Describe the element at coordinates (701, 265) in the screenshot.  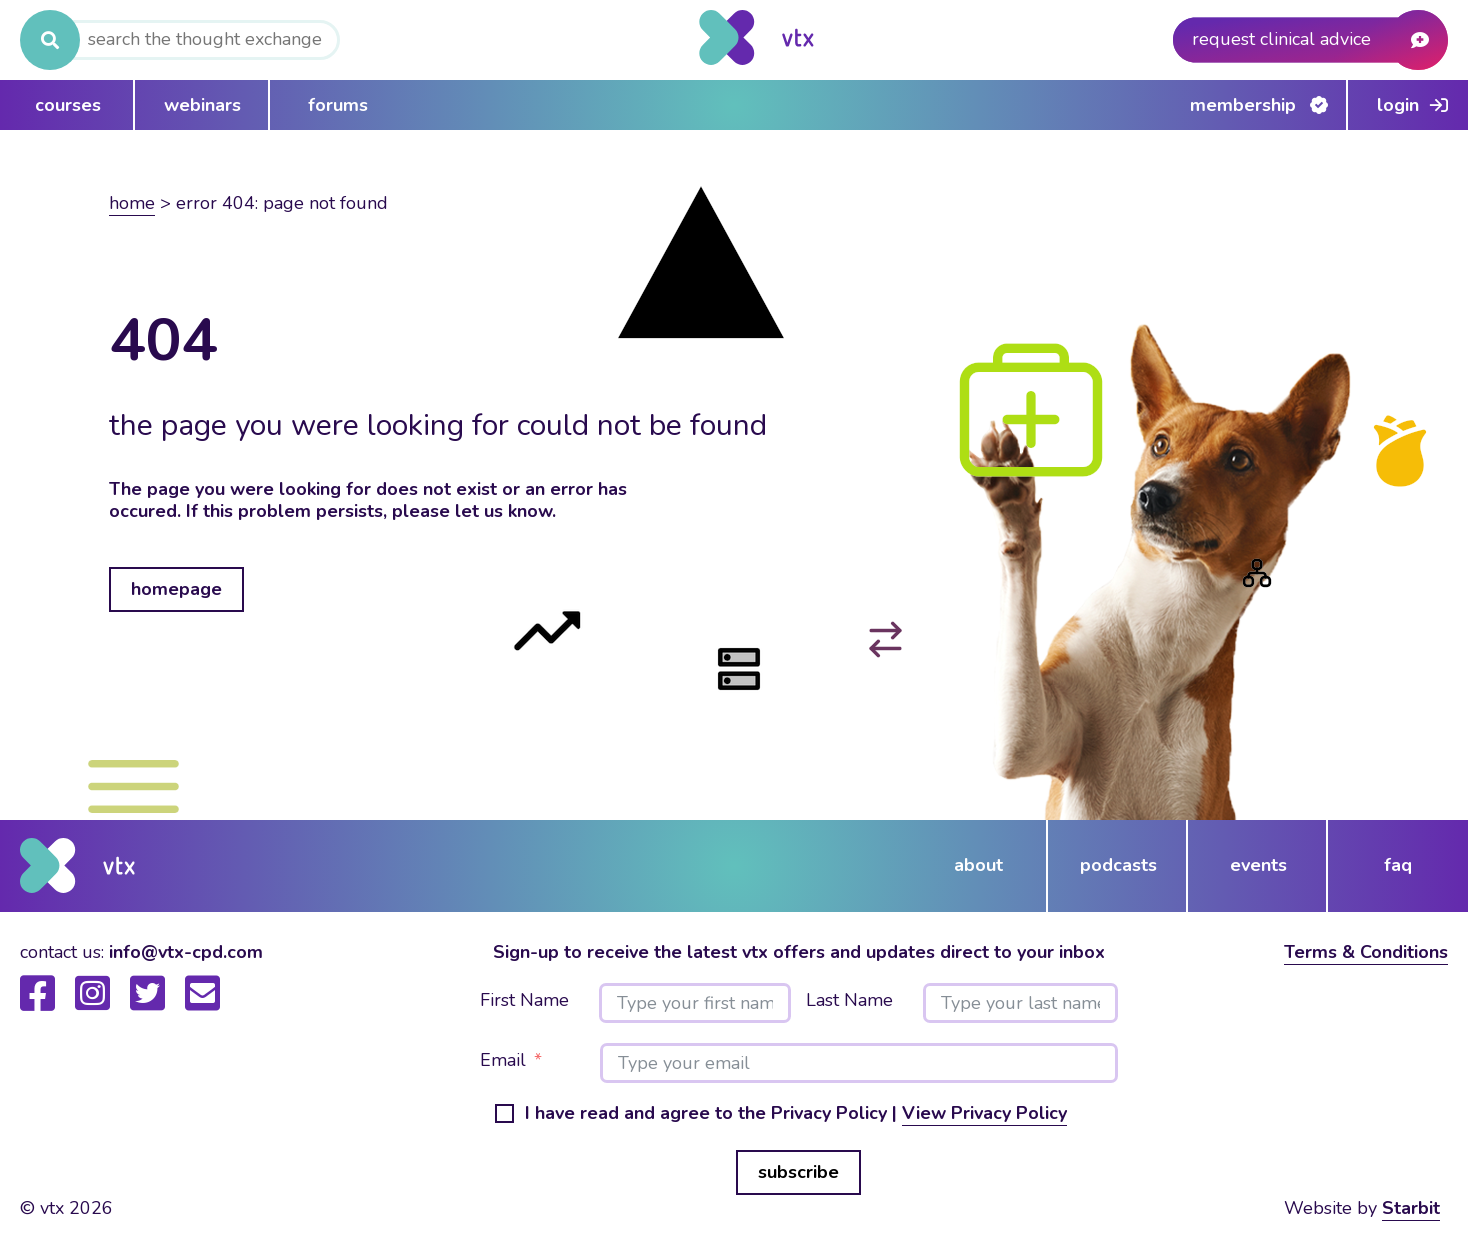
I see `indicates a warning or alert status` at that location.